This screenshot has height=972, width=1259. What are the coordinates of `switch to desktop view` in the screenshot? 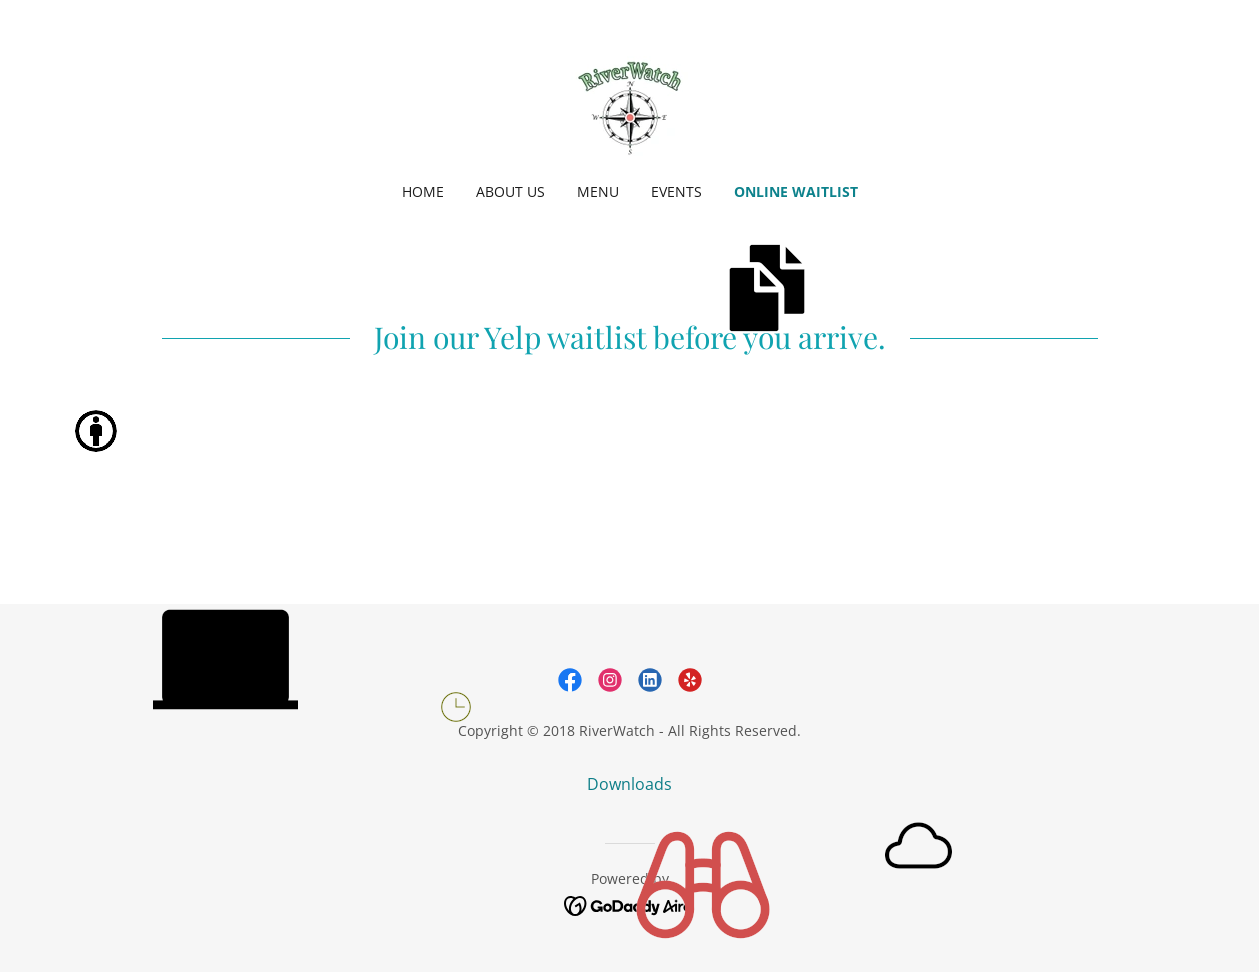 It's located at (225, 659).